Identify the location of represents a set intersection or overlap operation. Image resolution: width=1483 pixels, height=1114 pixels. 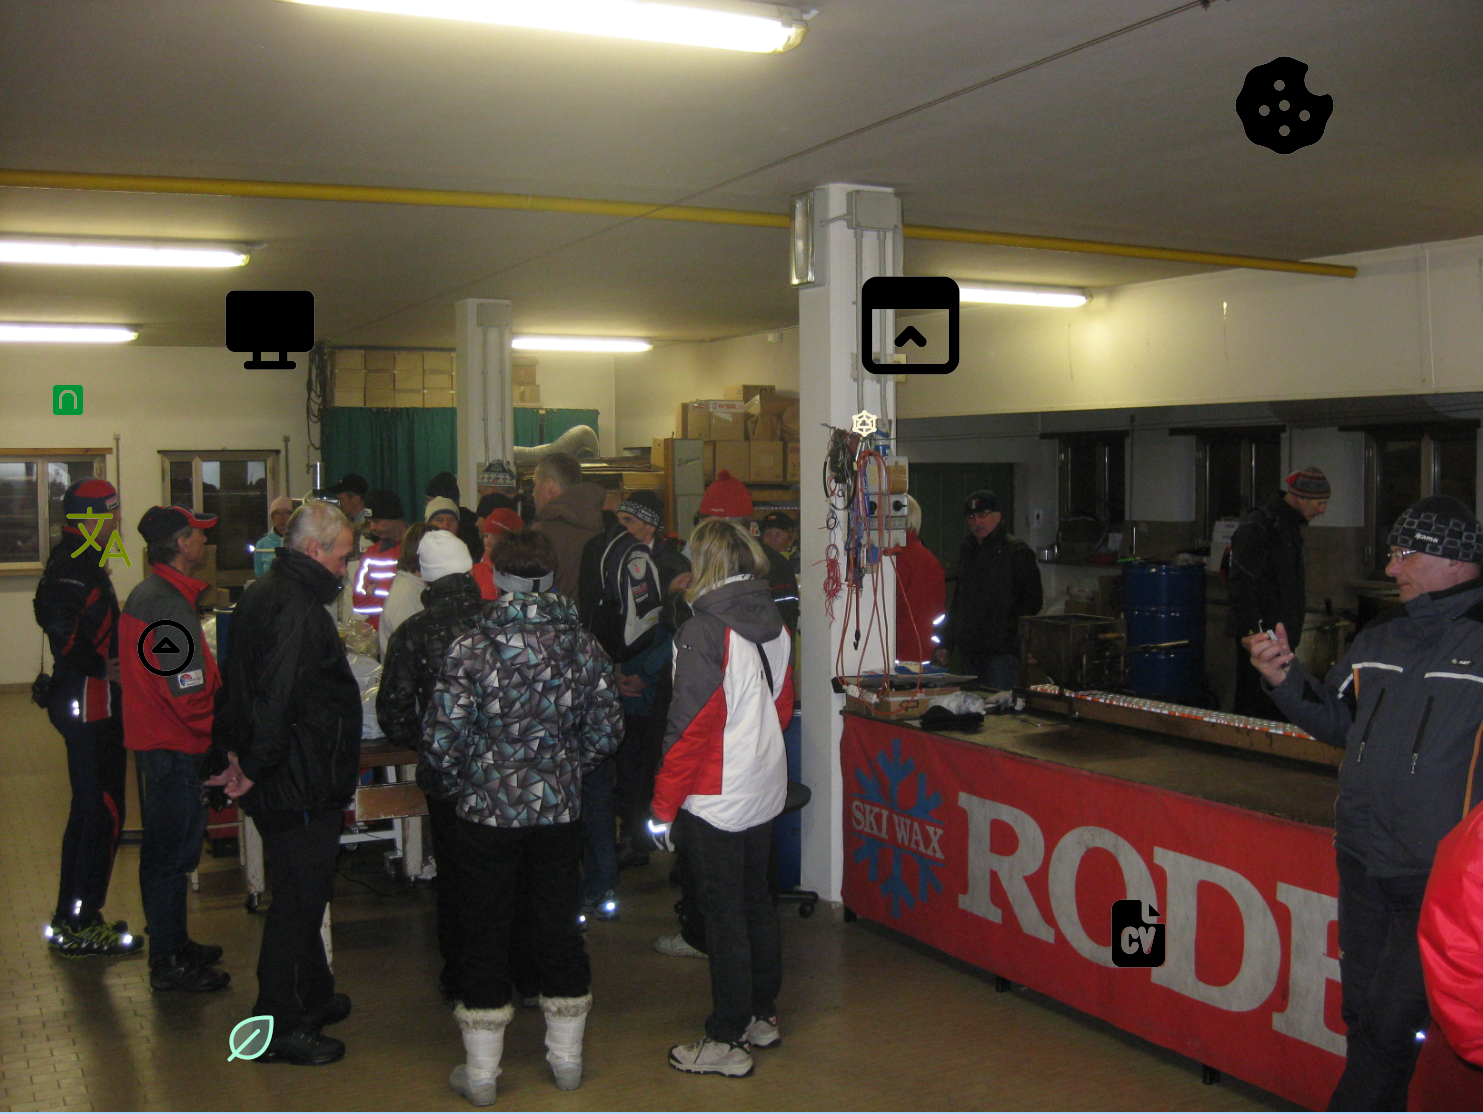
(68, 400).